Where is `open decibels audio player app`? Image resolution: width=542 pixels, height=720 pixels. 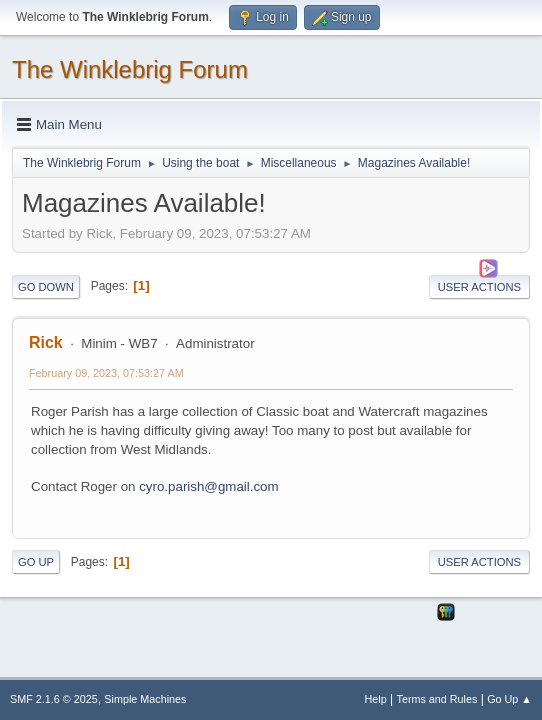
open decibels audio player app is located at coordinates (488, 268).